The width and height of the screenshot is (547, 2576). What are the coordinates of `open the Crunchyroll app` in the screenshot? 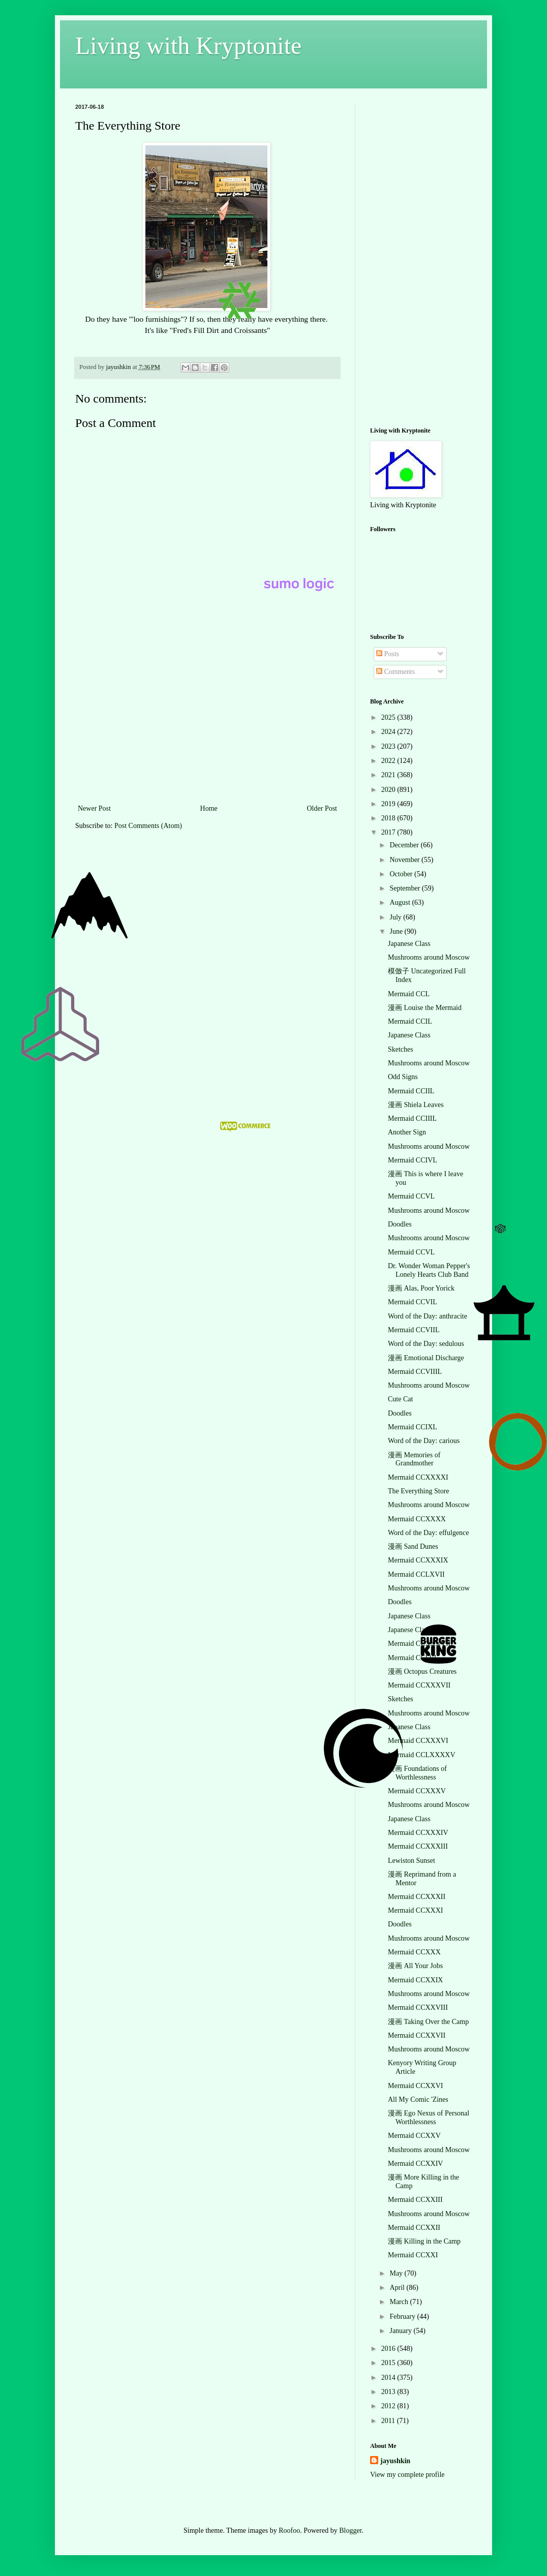 It's located at (363, 1748).